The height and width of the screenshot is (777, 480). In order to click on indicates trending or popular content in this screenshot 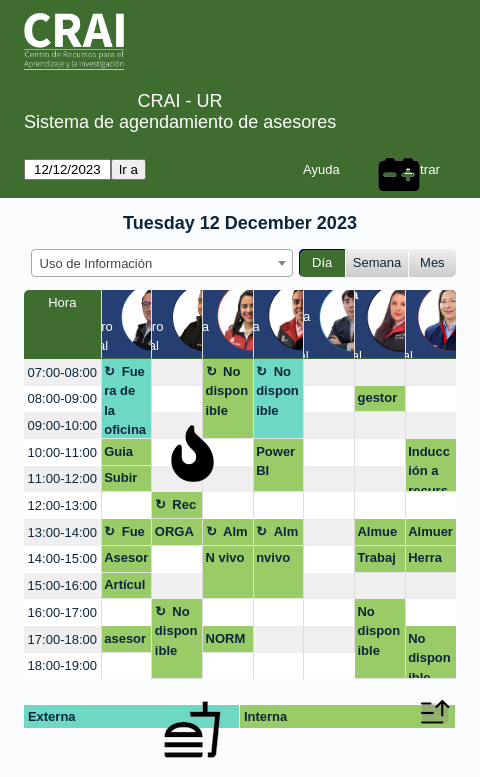, I will do `click(192, 453)`.